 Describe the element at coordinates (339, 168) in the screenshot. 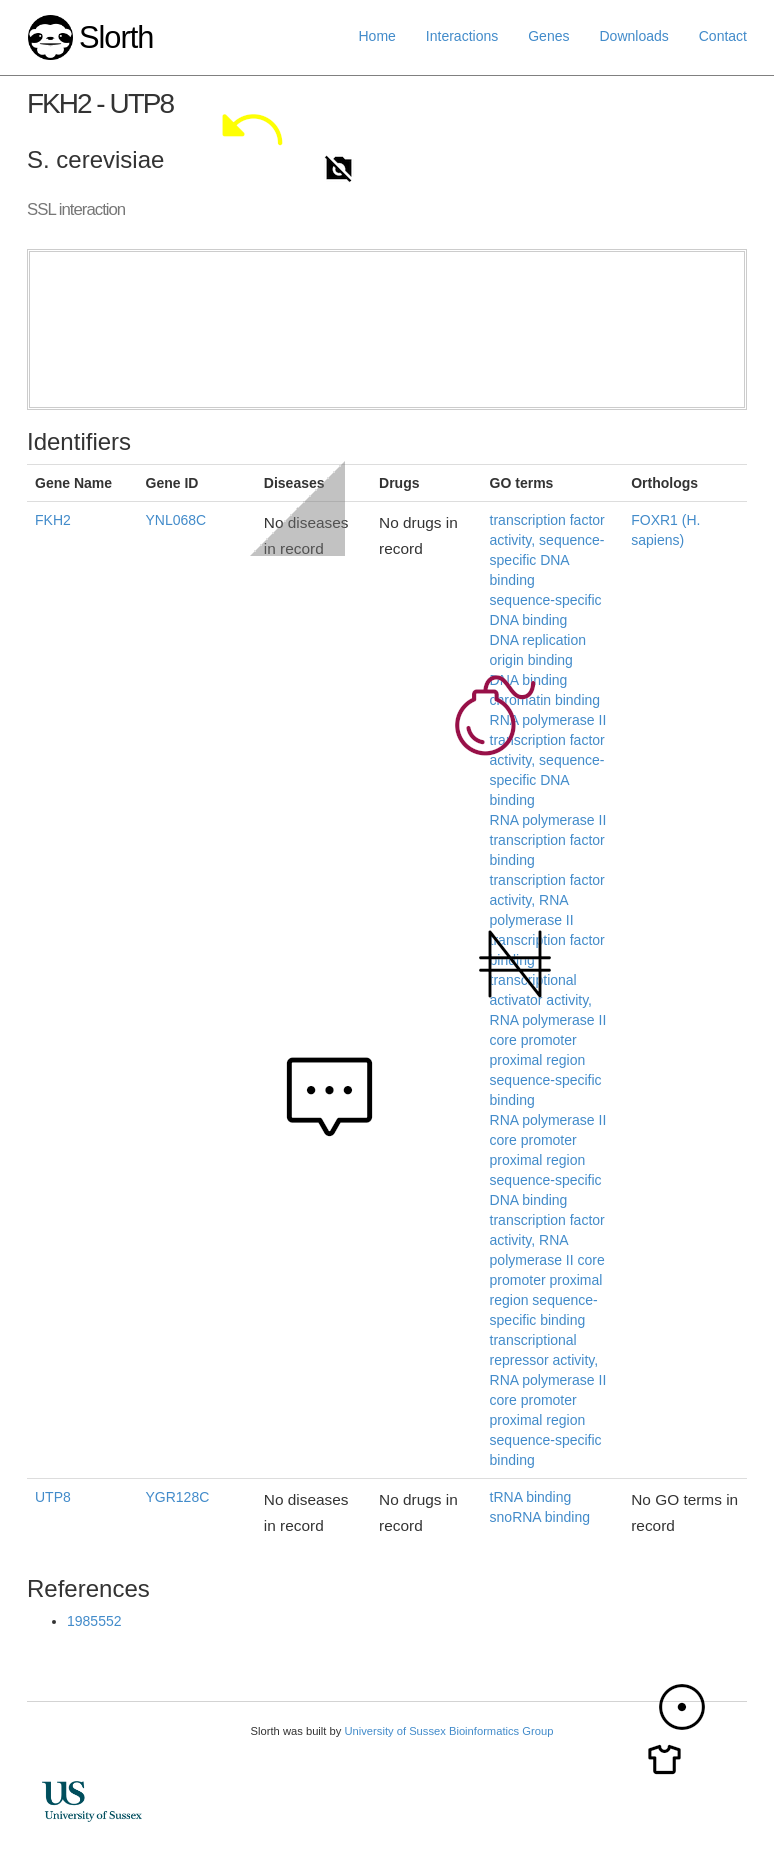

I see `photography not allowed in this area` at that location.